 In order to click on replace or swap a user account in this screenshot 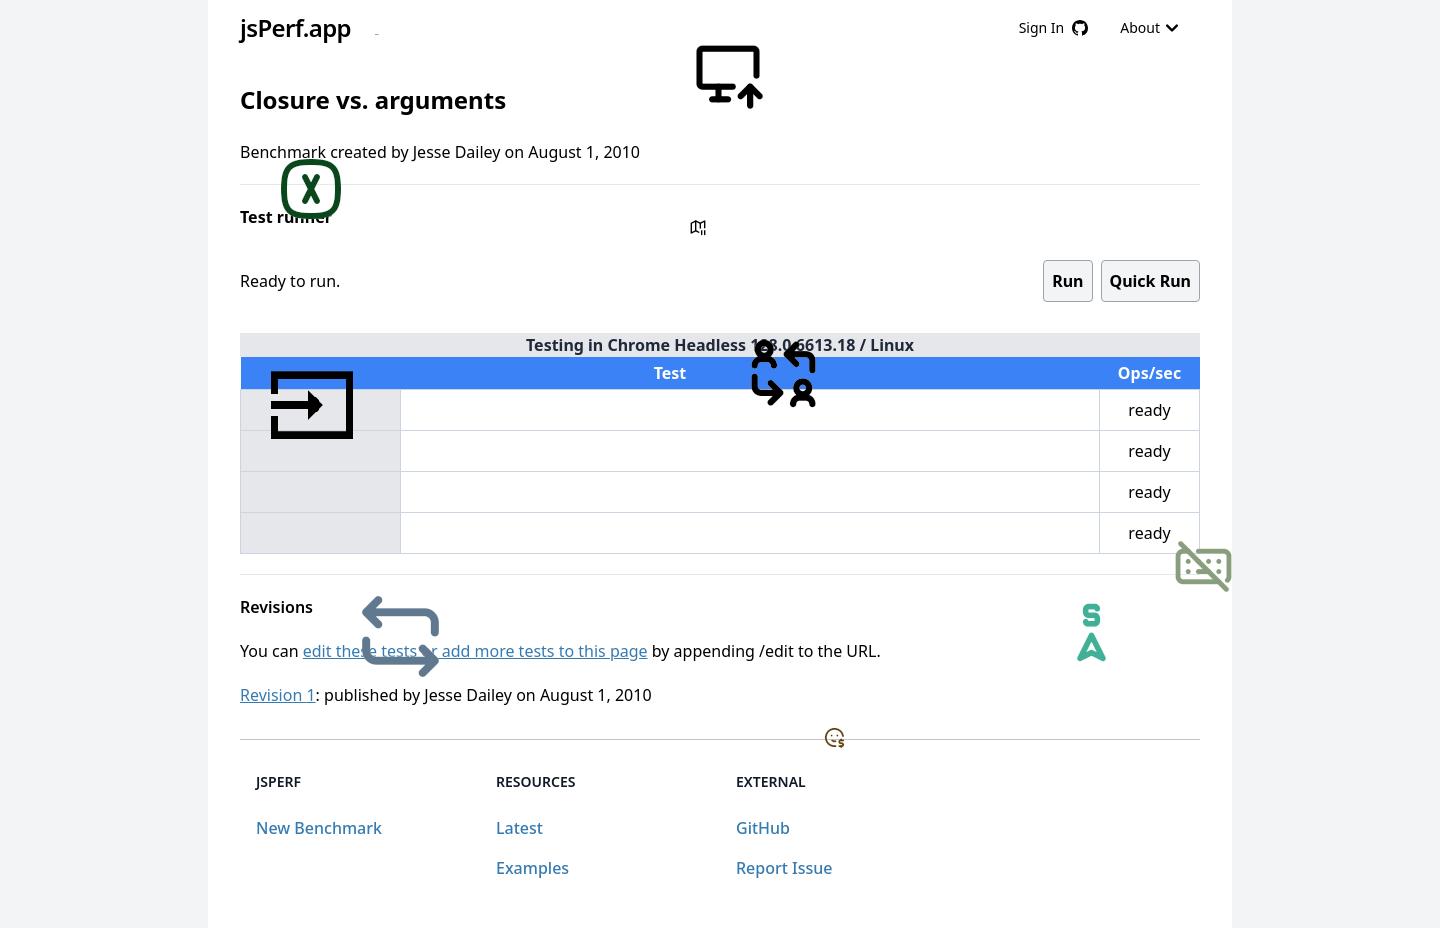, I will do `click(783, 373)`.